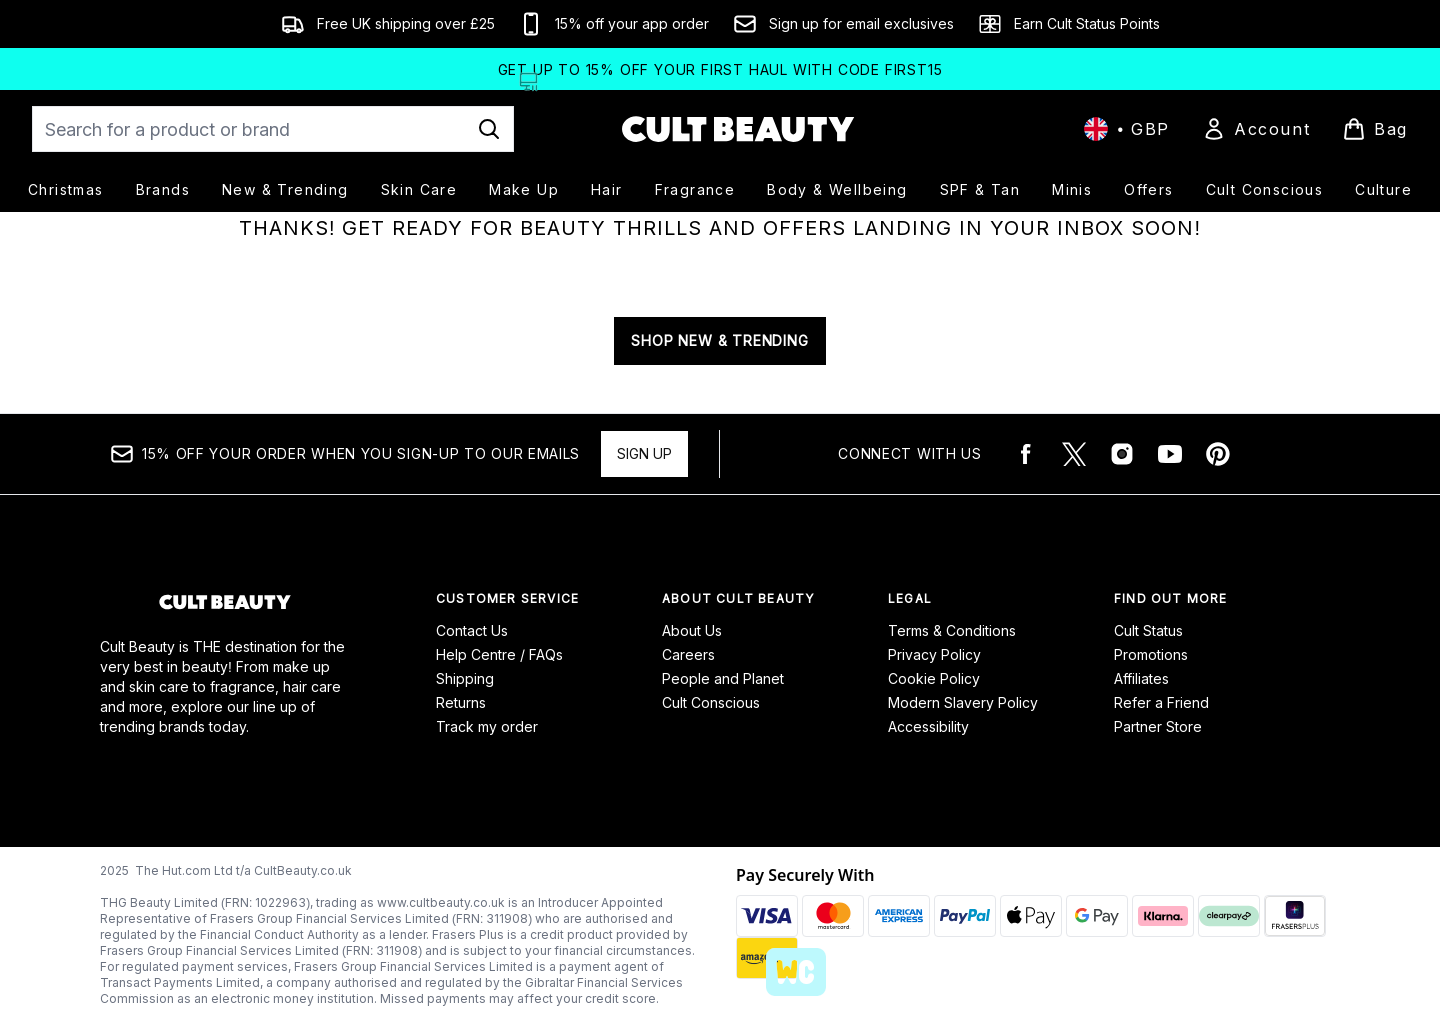 This screenshot has width=1440, height=1023. Describe the element at coordinates (796, 972) in the screenshot. I see `indicates restroom or toilet facility nearby` at that location.